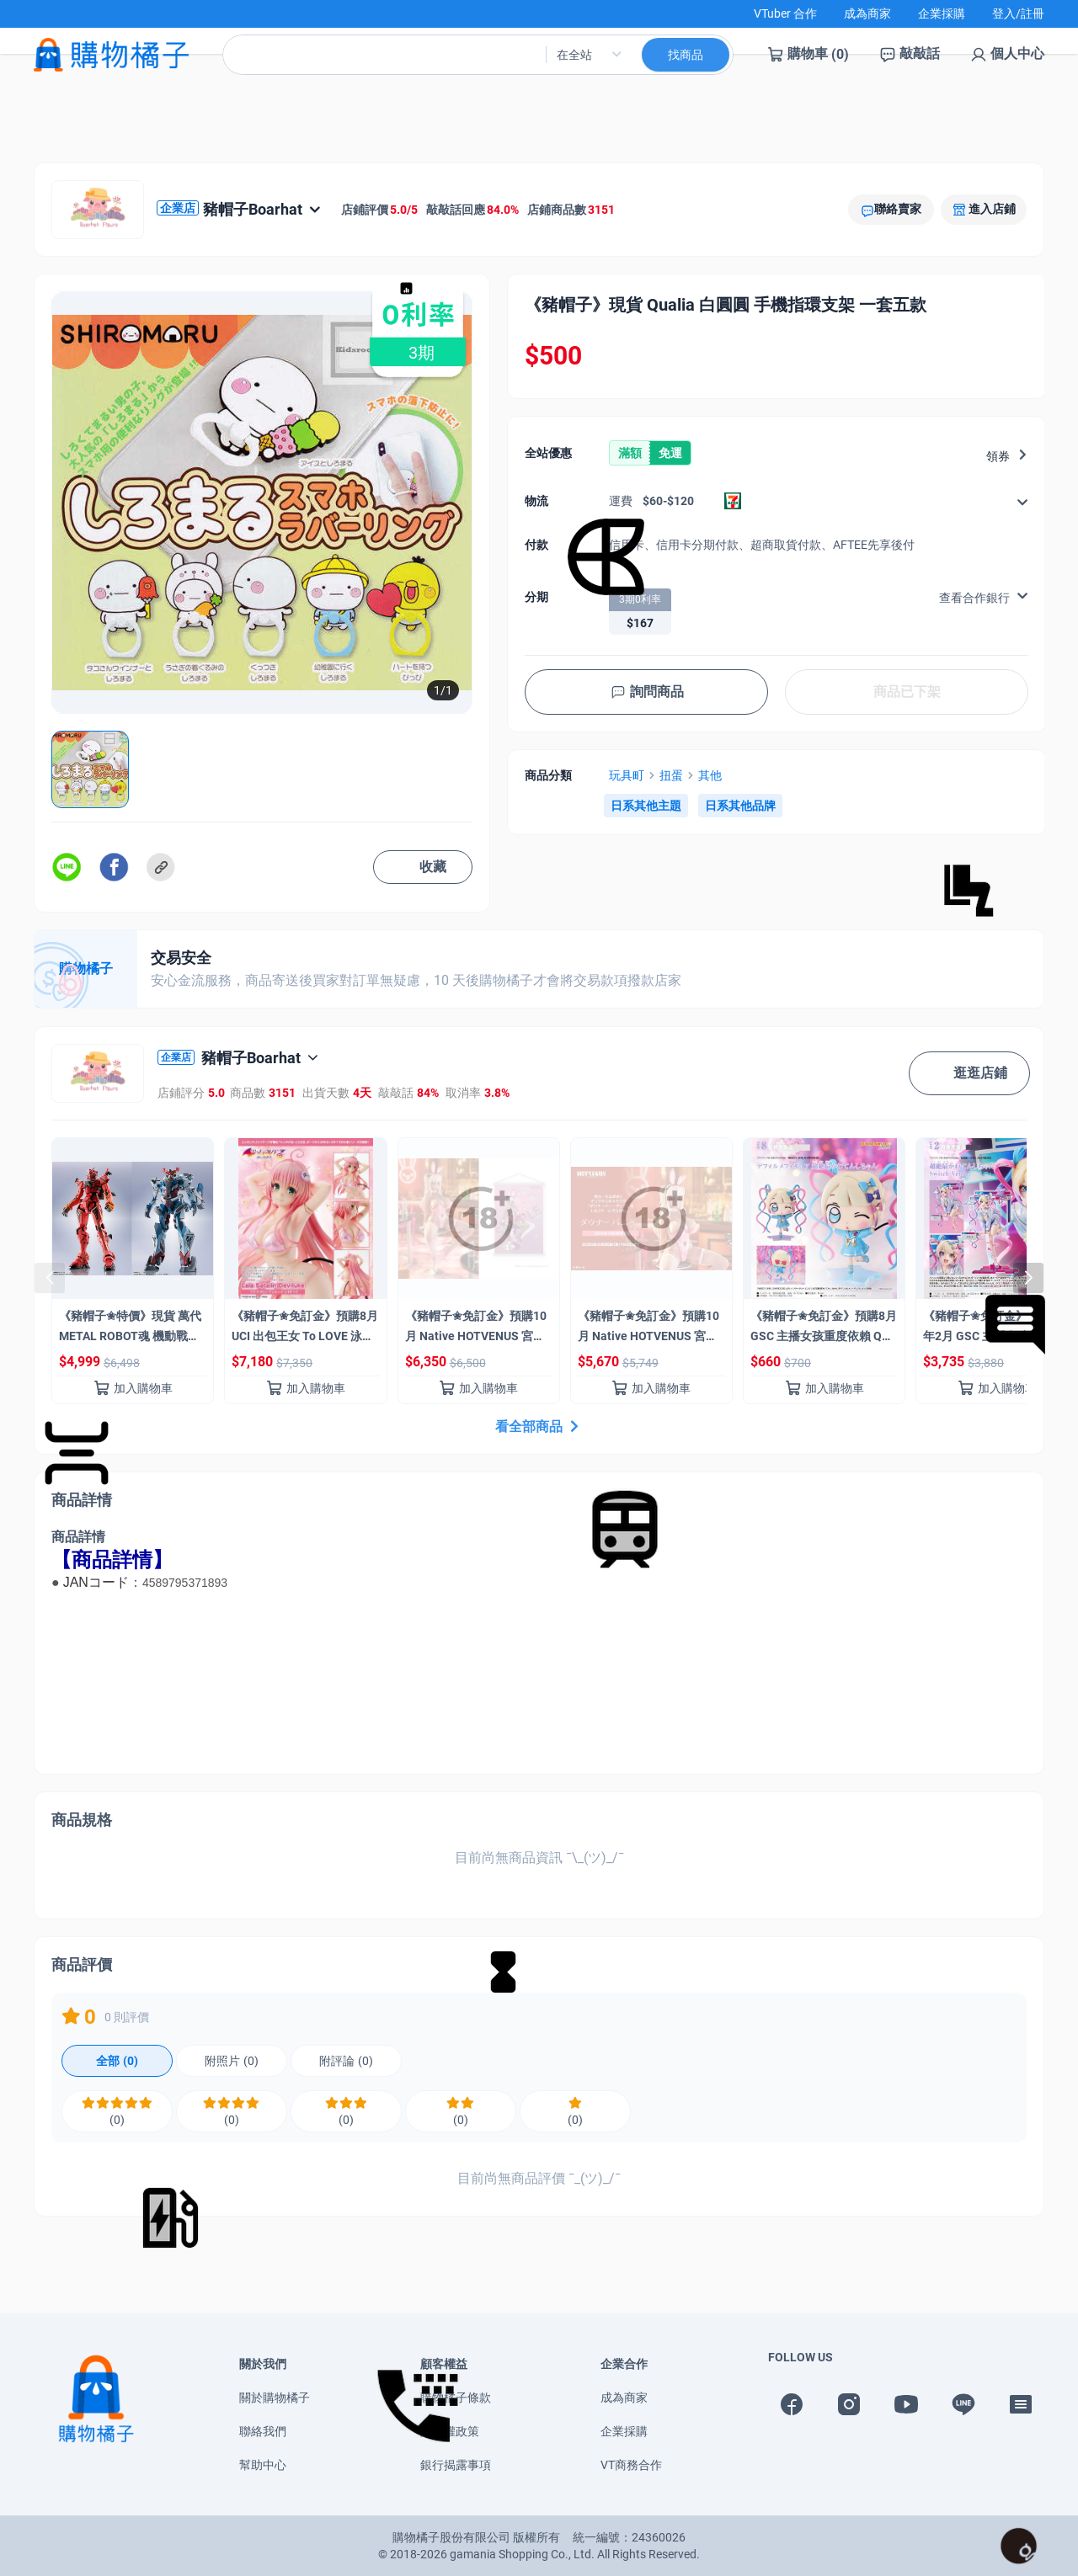  What do you see at coordinates (406, 288) in the screenshot?
I see `align content to bottom center of container` at bounding box center [406, 288].